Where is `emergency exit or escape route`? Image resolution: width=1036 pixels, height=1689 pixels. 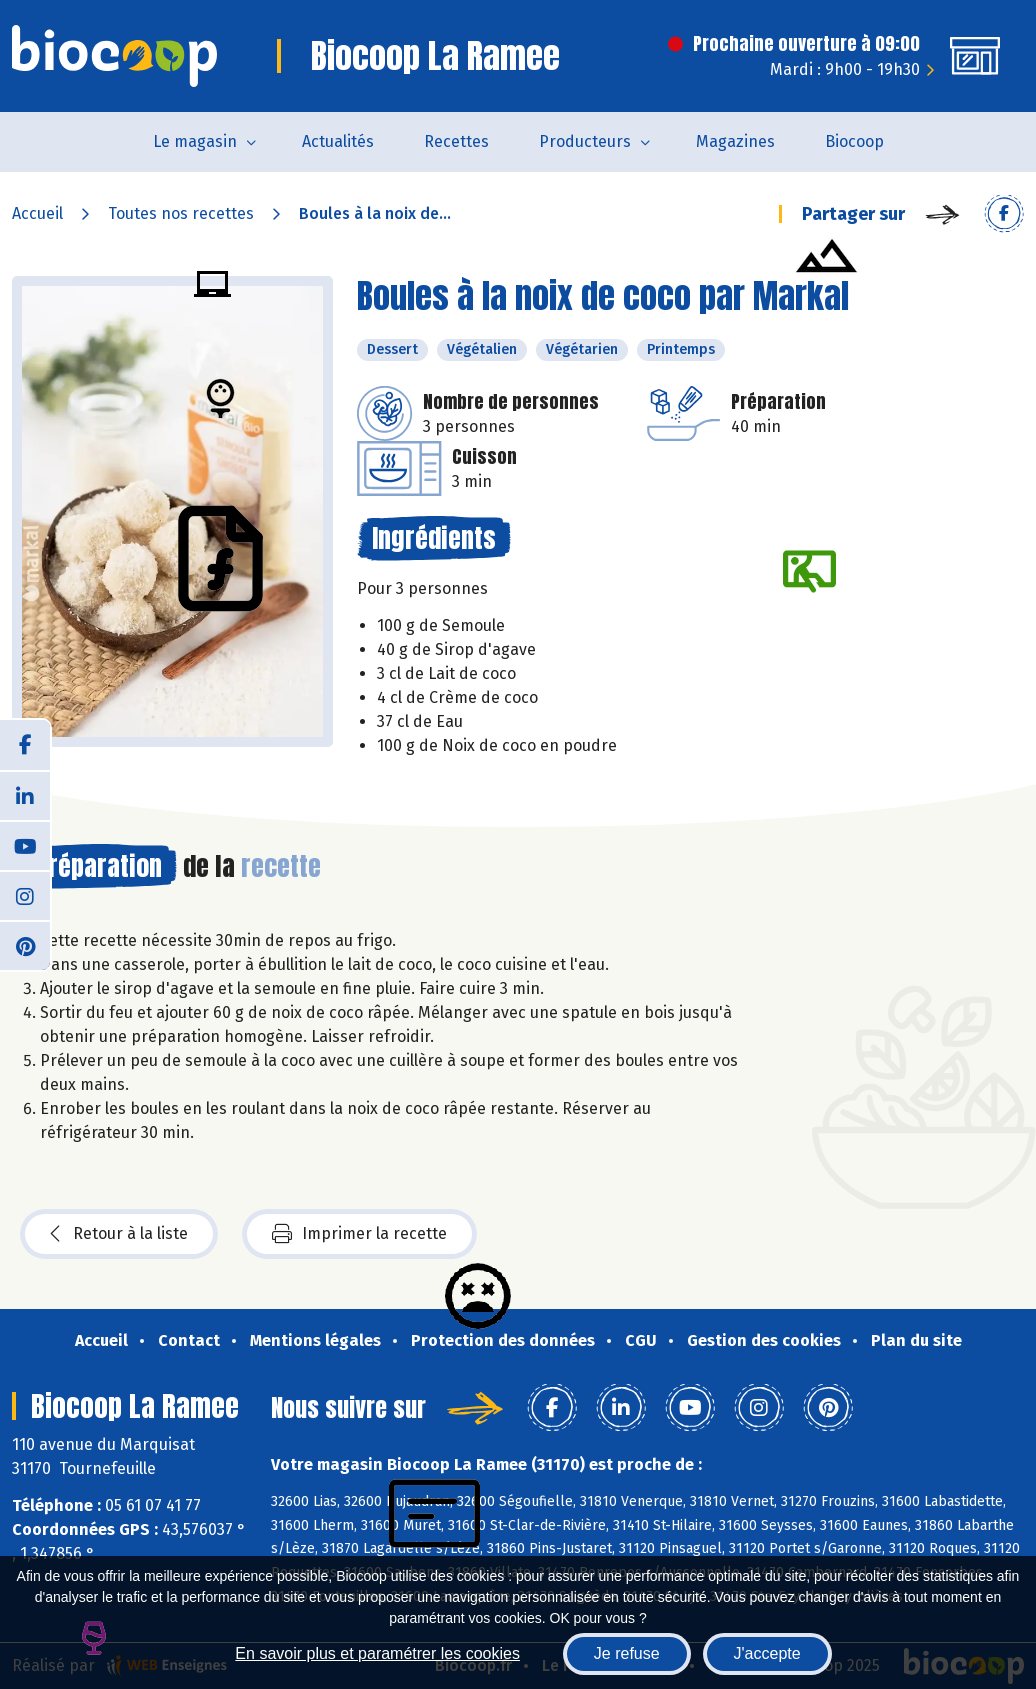 emergency exit or escape route is located at coordinates (809, 571).